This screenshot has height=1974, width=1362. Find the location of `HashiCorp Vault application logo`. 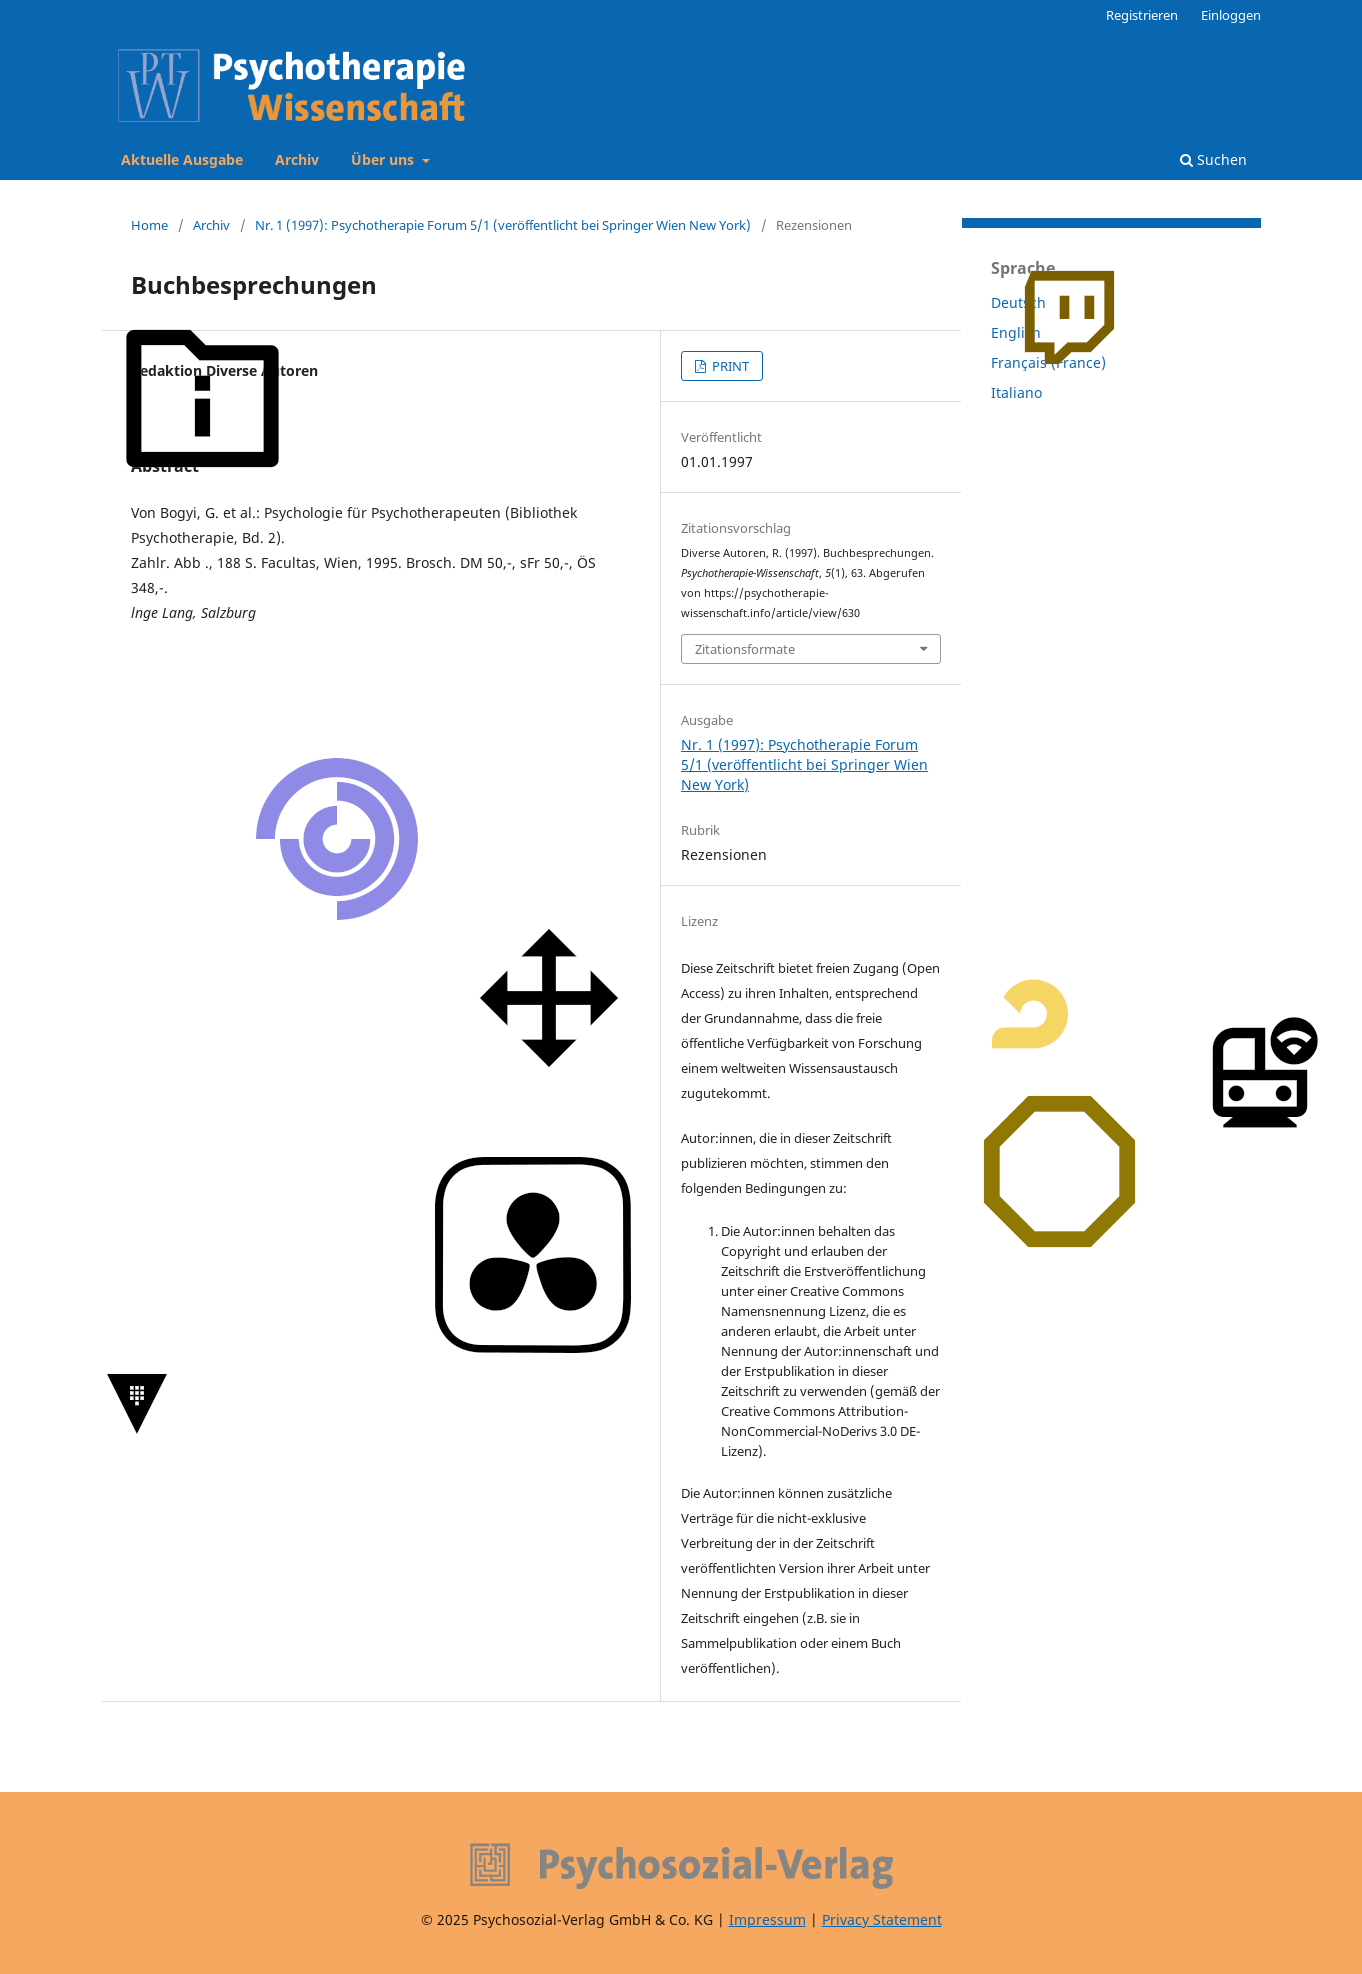

HashiCorp Vault application logo is located at coordinates (137, 1404).